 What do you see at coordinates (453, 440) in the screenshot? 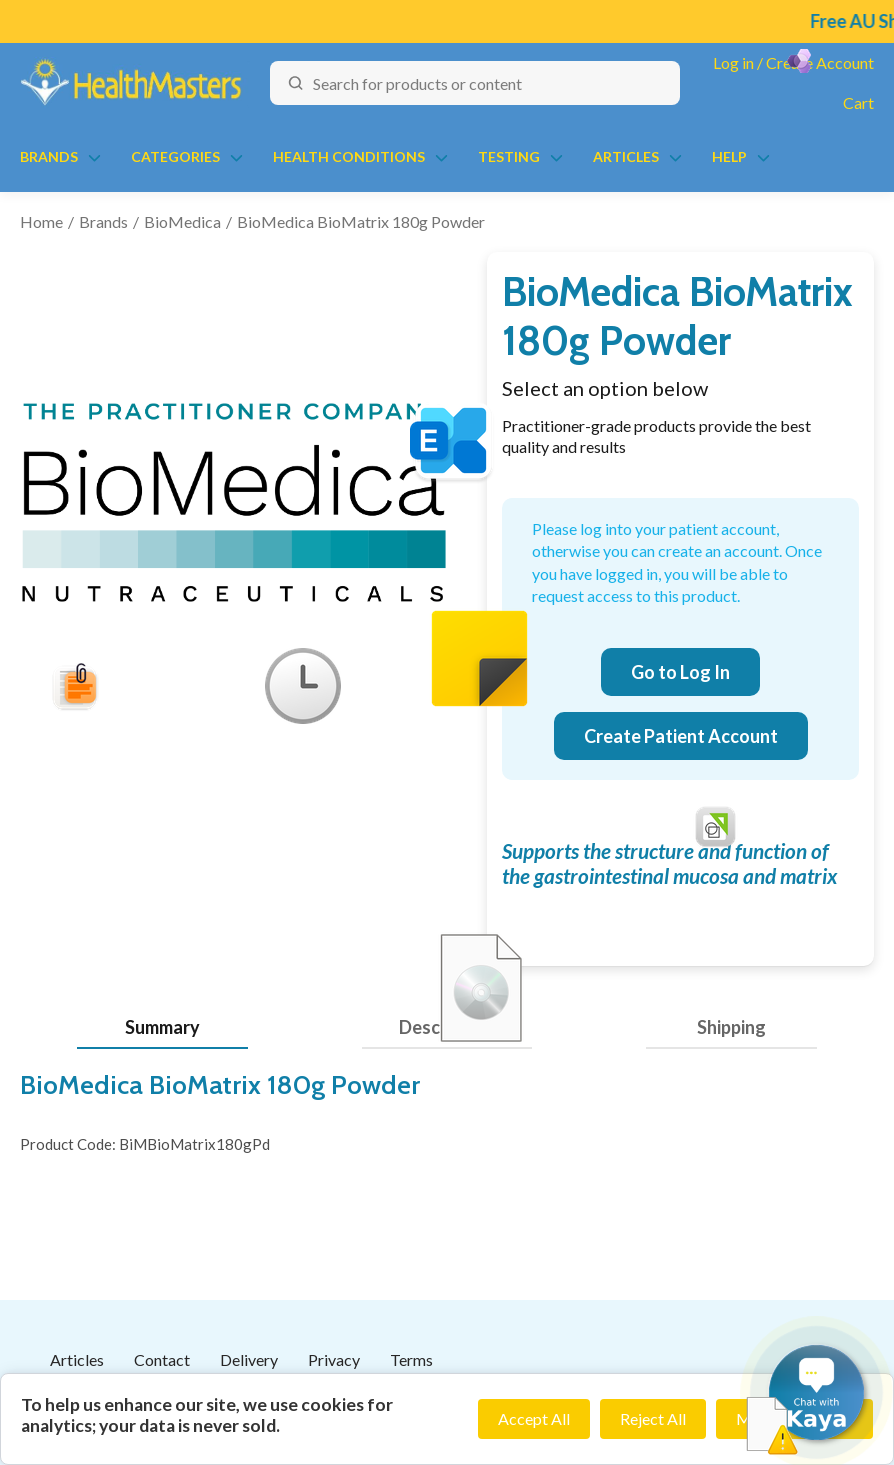
I see `open microsoft exchange email app` at bounding box center [453, 440].